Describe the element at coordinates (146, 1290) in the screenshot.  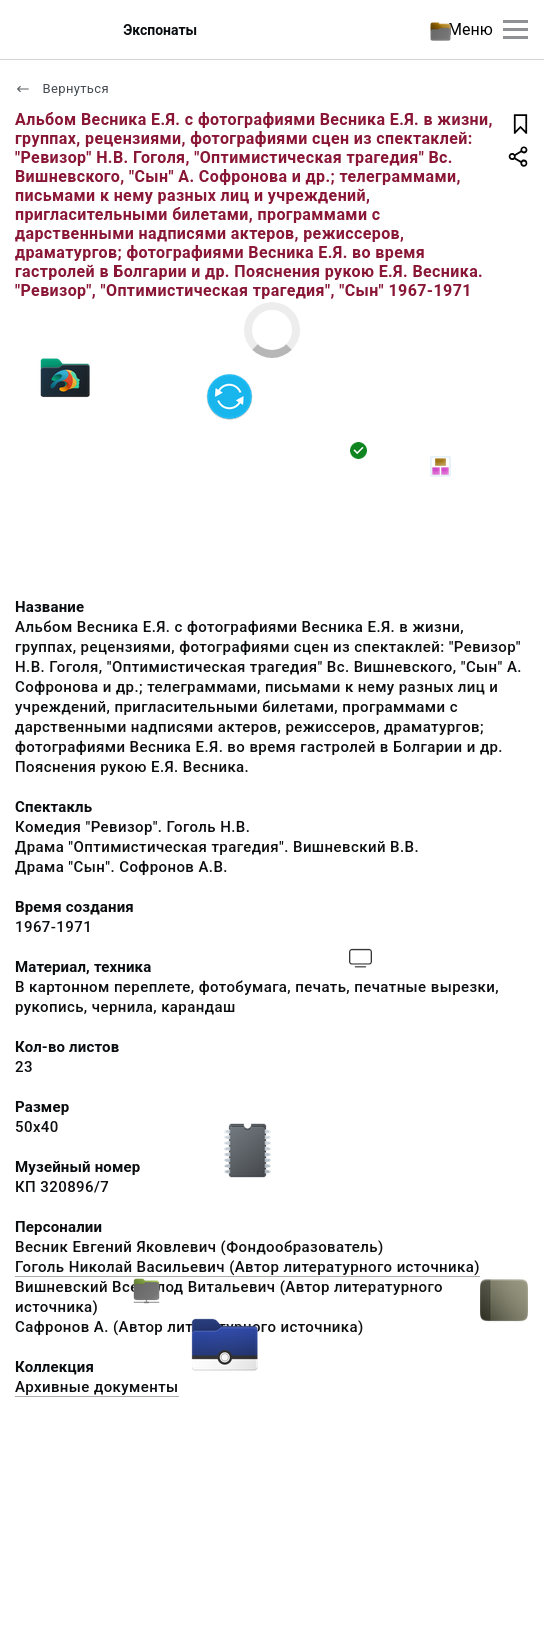
I see `access a remote or network folder` at that location.